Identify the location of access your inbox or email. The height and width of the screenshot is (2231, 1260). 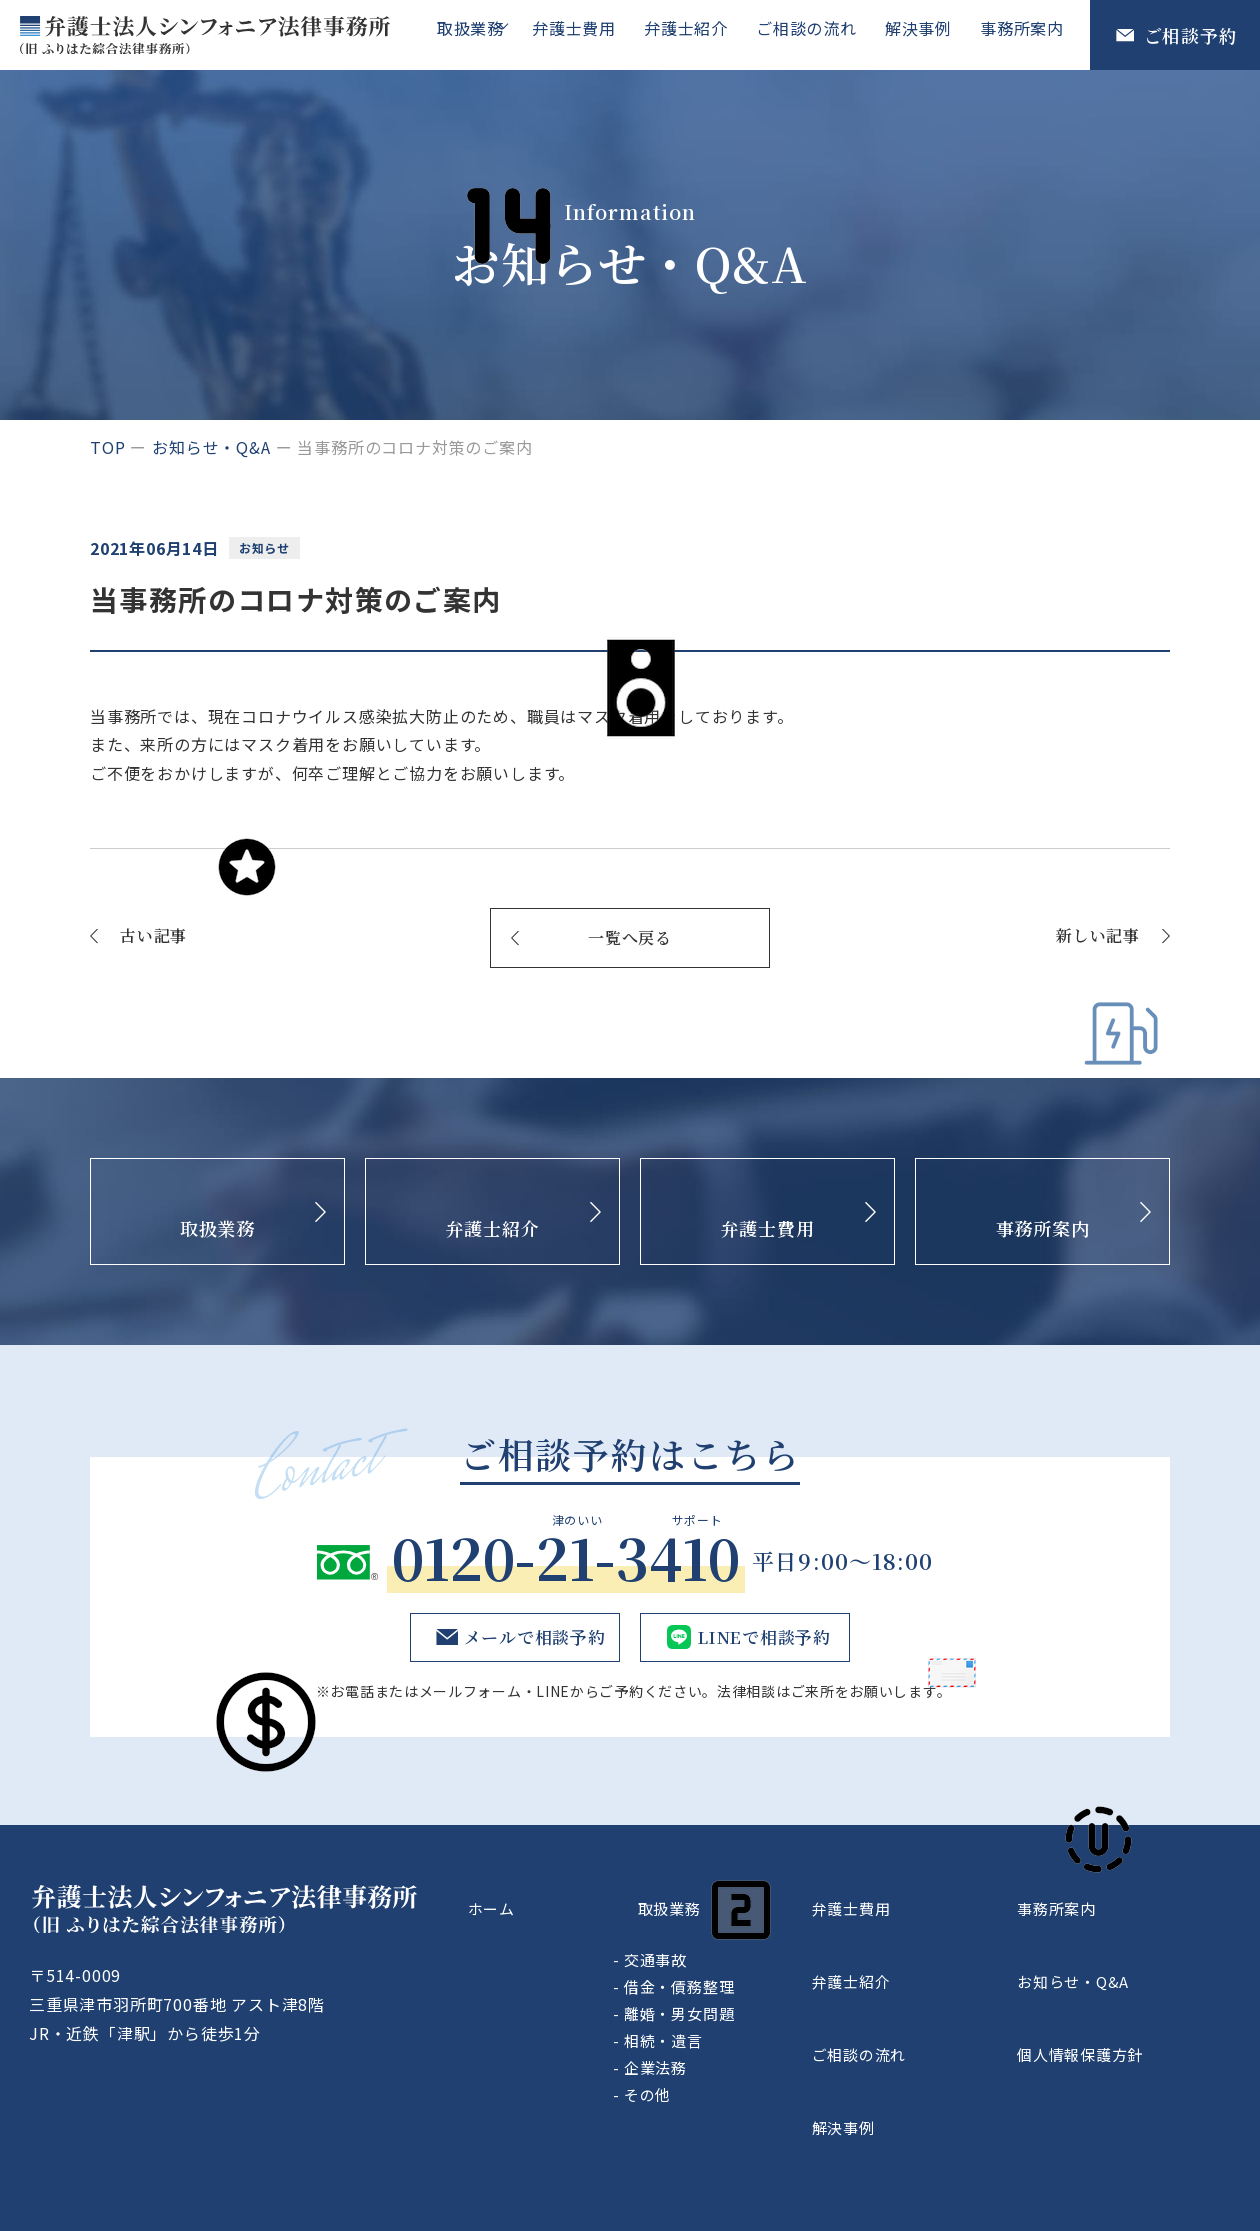
(952, 1673).